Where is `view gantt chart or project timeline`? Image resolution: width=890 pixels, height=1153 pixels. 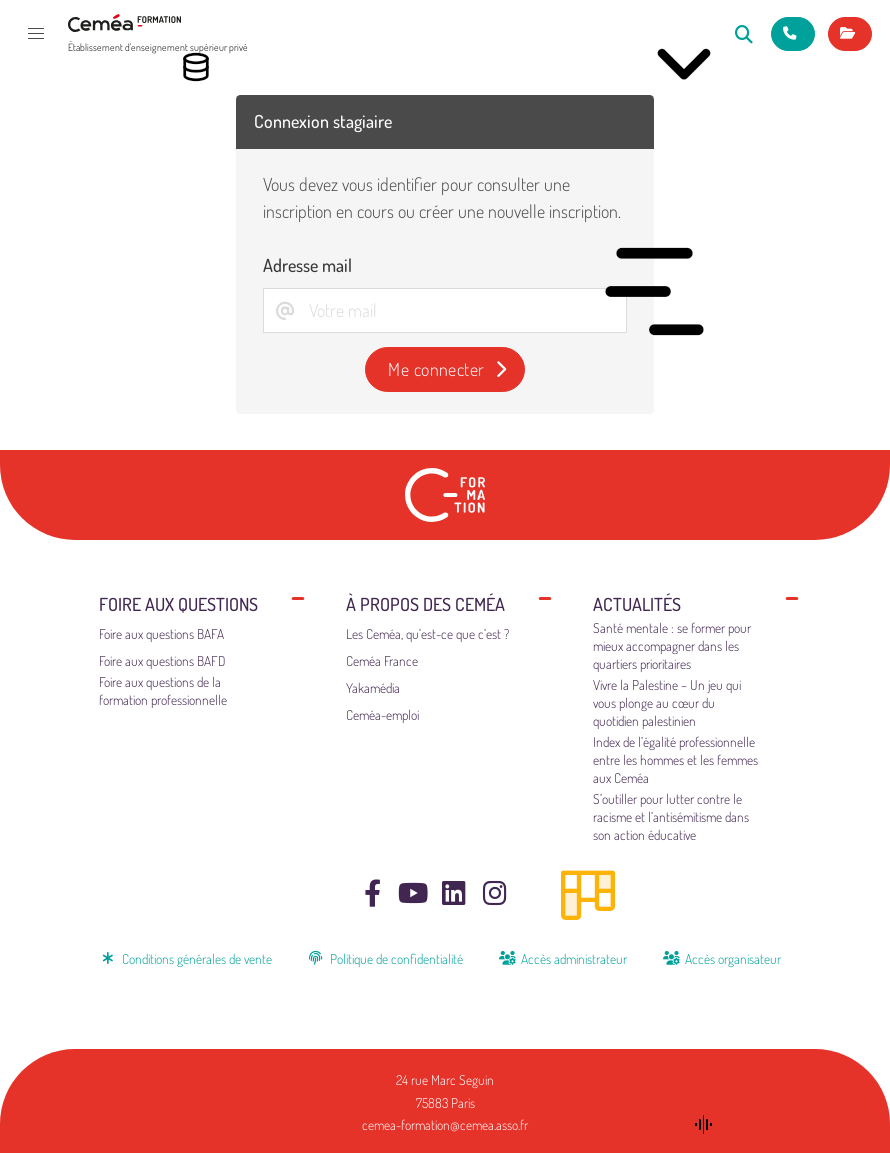 view gantt chart or project timeline is located at coordinates (654, 291).